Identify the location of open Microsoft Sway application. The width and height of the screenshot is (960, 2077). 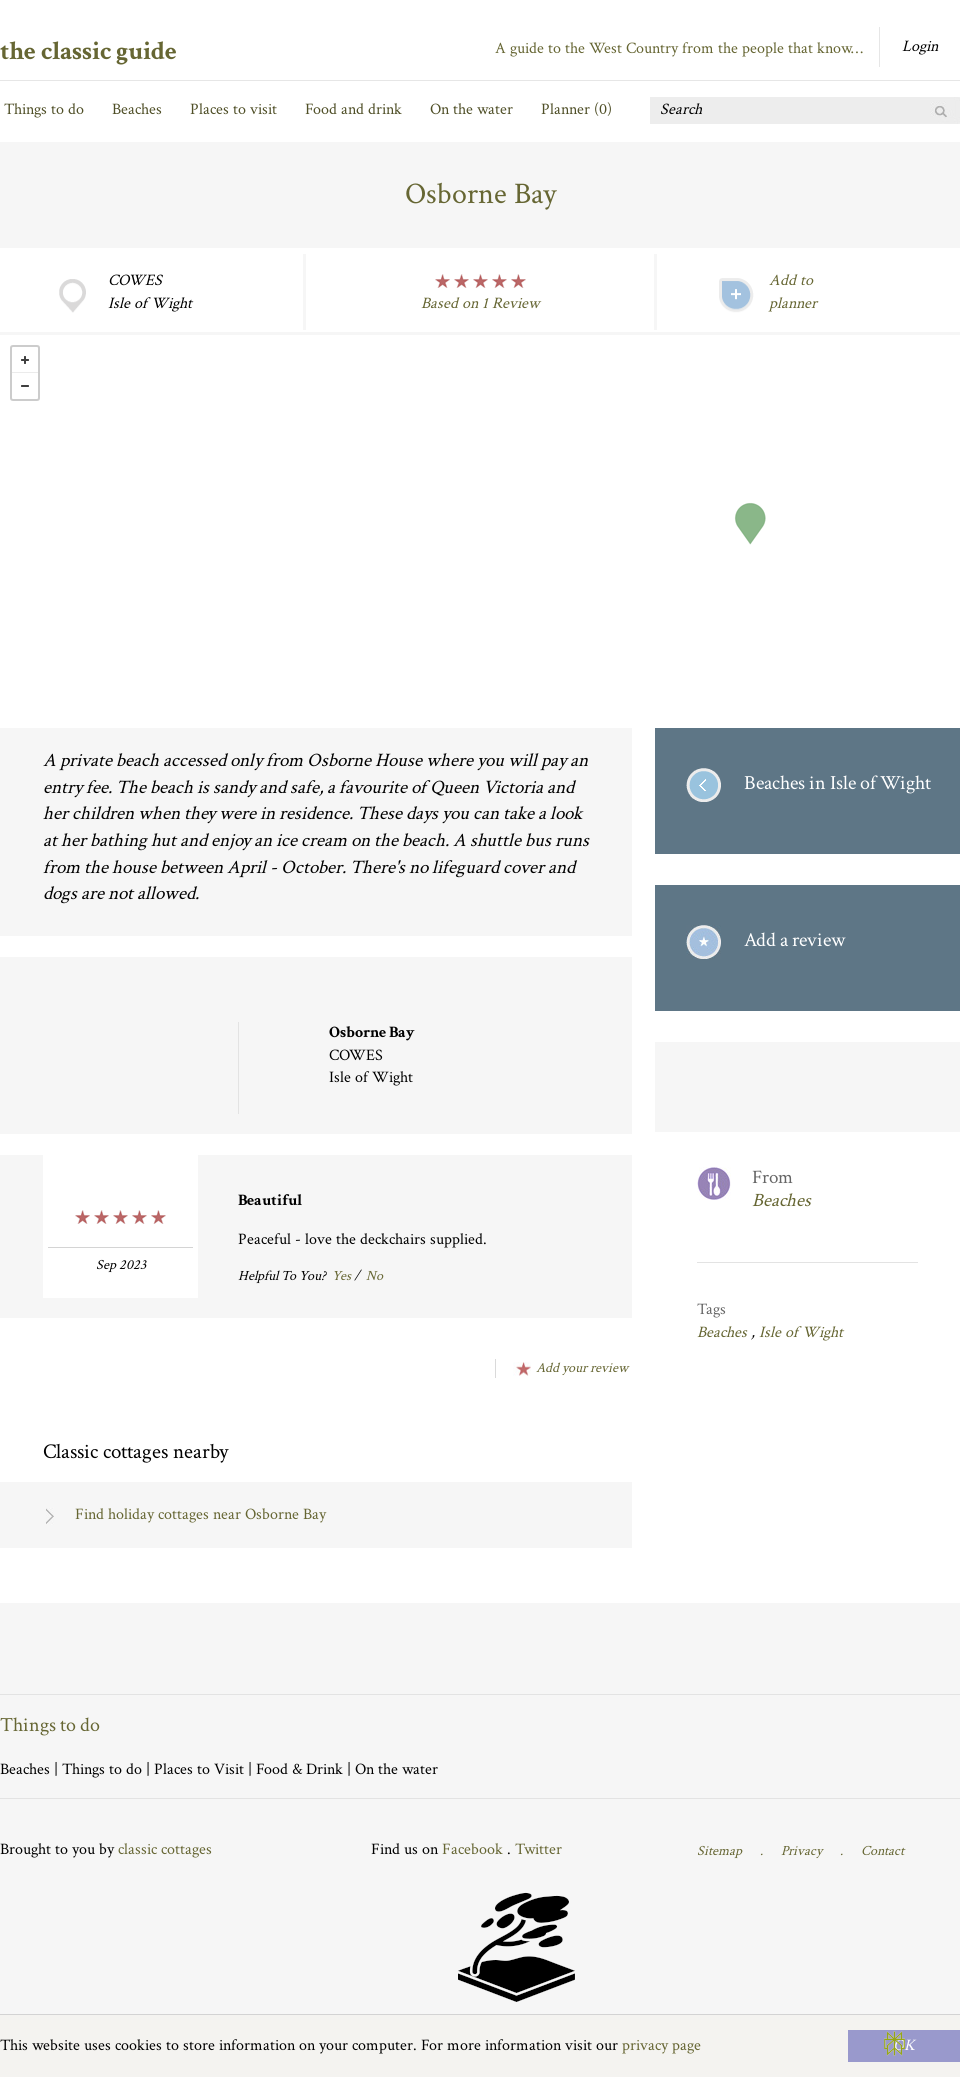
(516, 1947).